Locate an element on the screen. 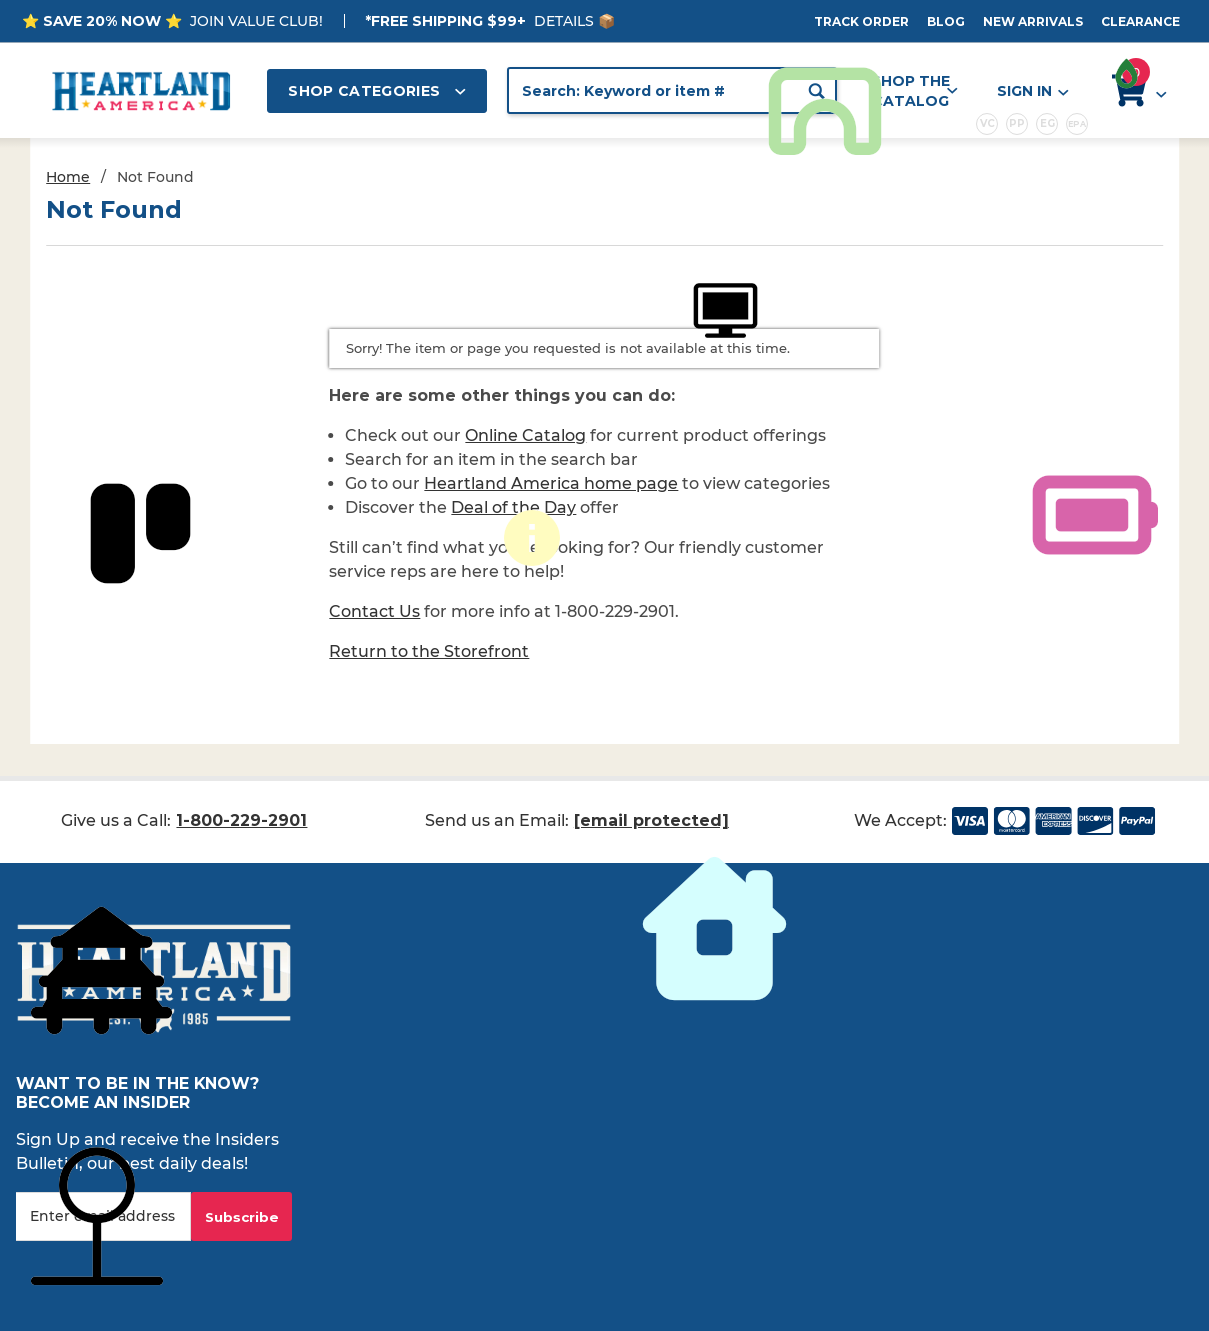  mark a location on the map is located at coordinates (97, 1219).